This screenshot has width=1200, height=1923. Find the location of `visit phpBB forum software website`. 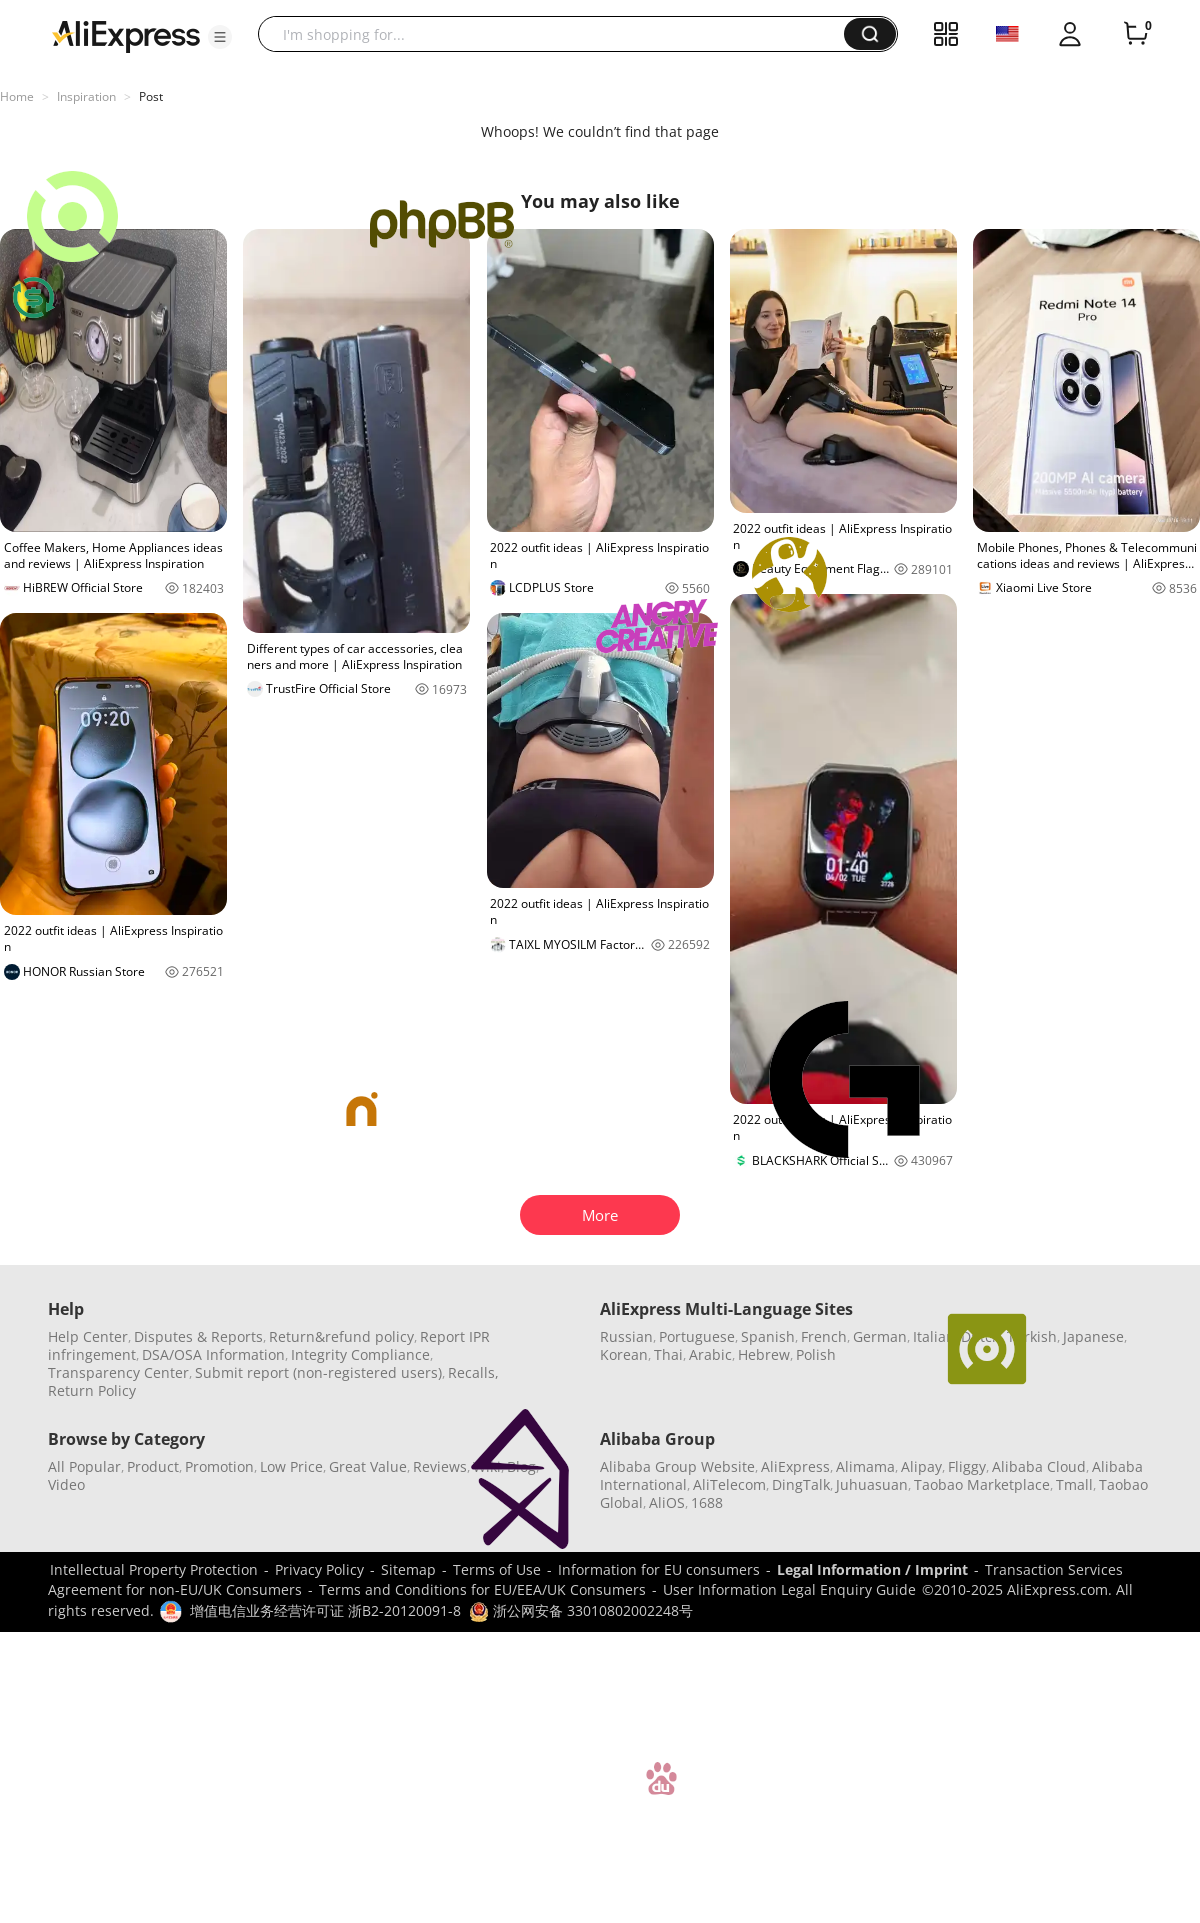

visit phpBB forum software website is located at coordinates (442, 224).